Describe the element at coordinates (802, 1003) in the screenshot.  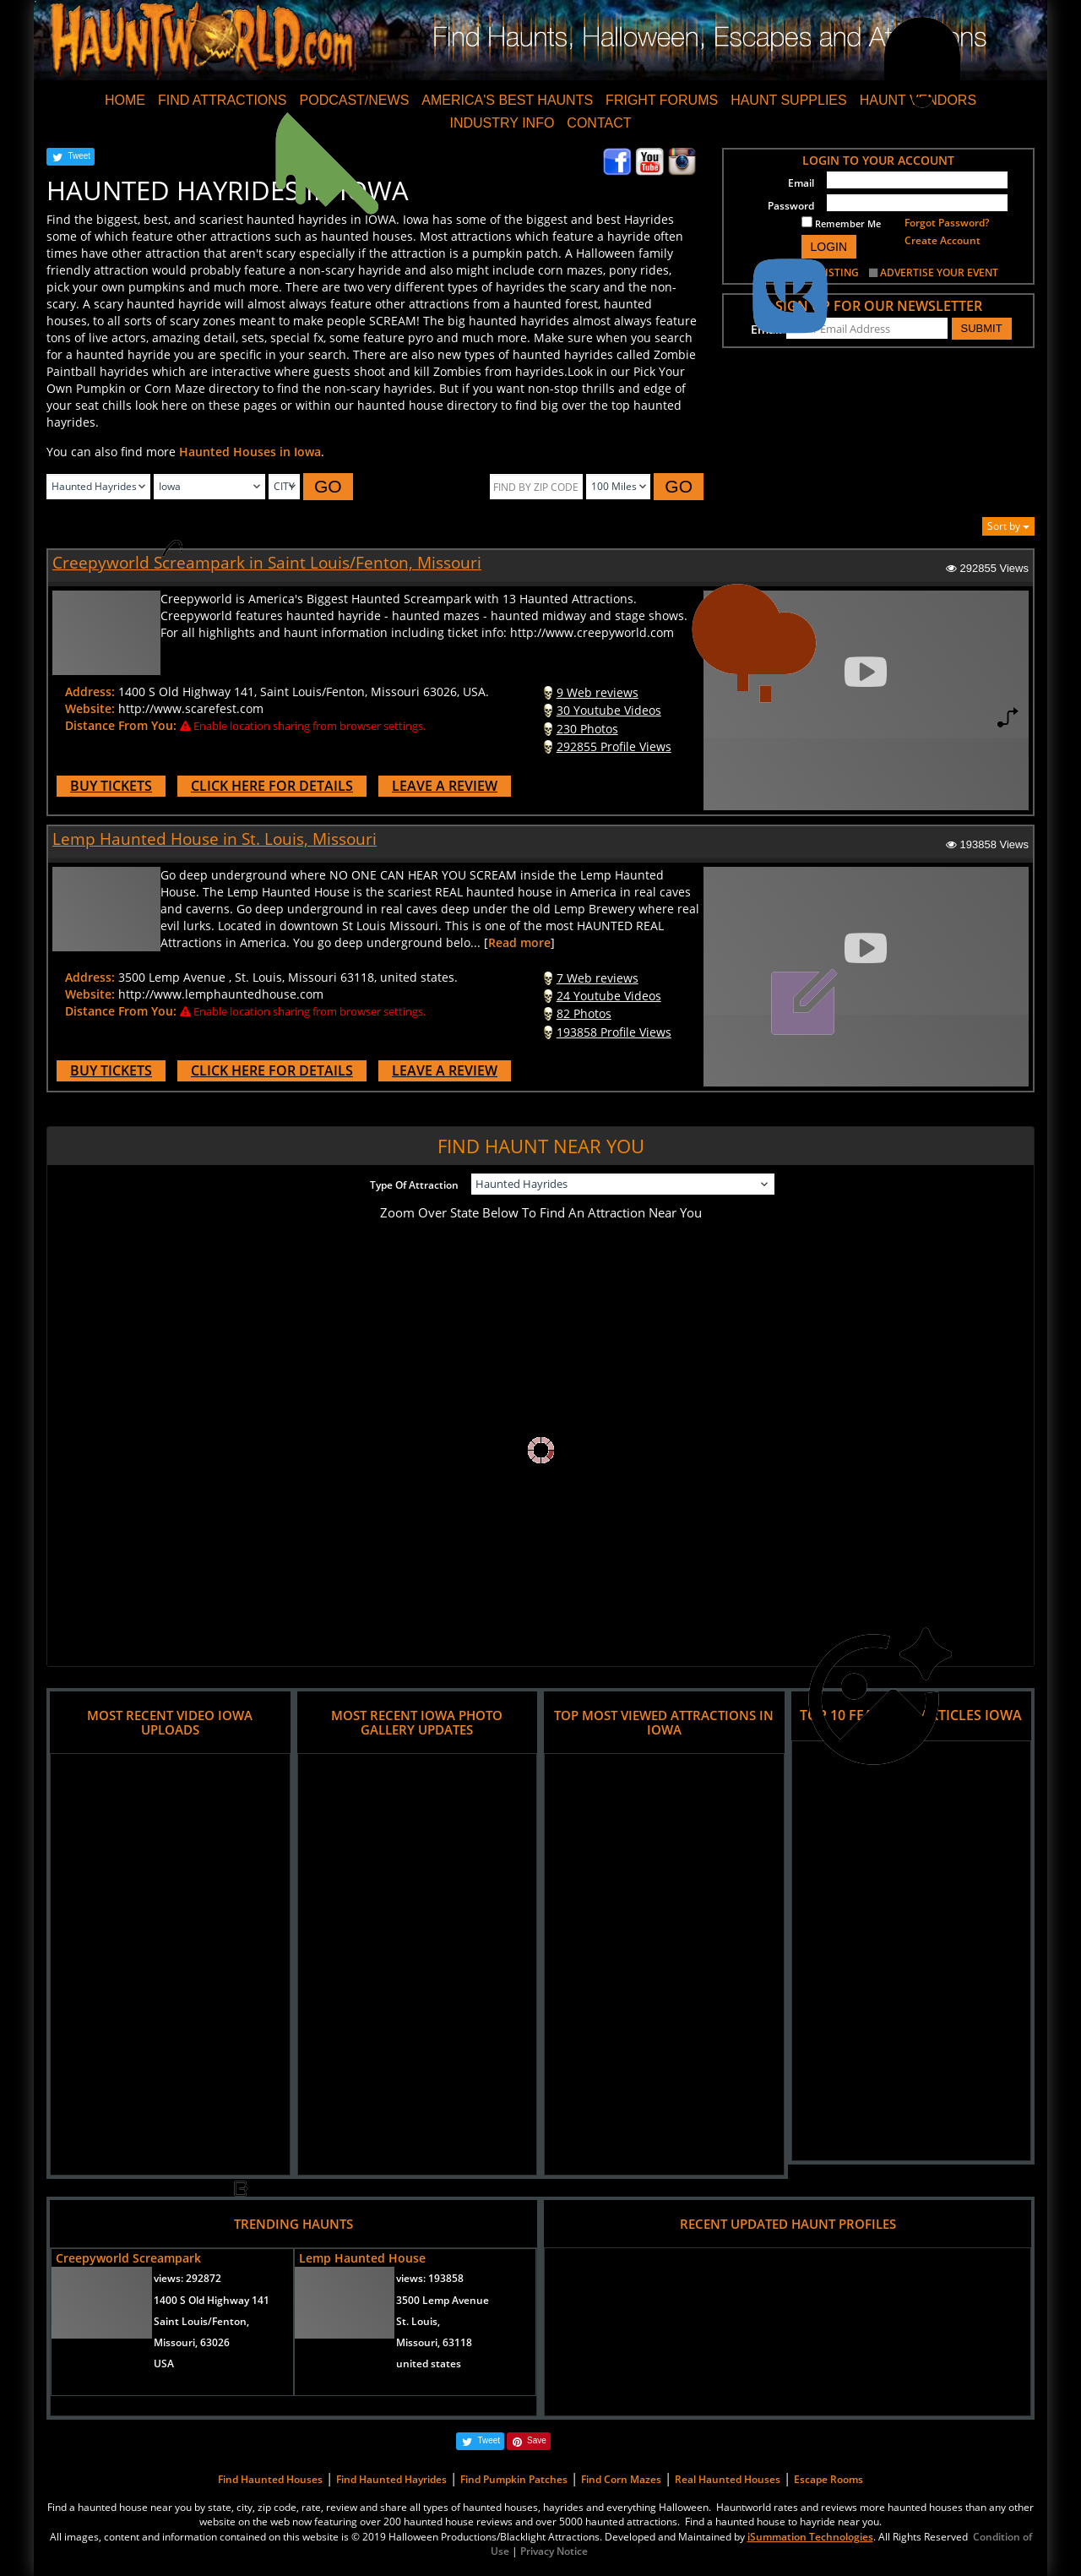
I see `edit or compose a new document` at that location.